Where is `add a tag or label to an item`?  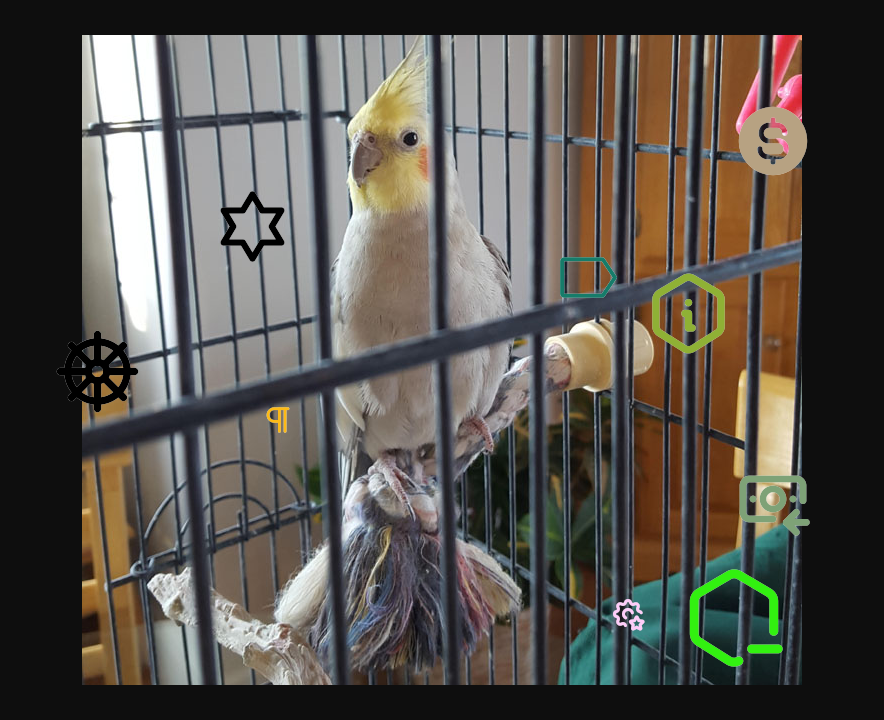
add a tag or label to an item is located at coordinates (586, 277).